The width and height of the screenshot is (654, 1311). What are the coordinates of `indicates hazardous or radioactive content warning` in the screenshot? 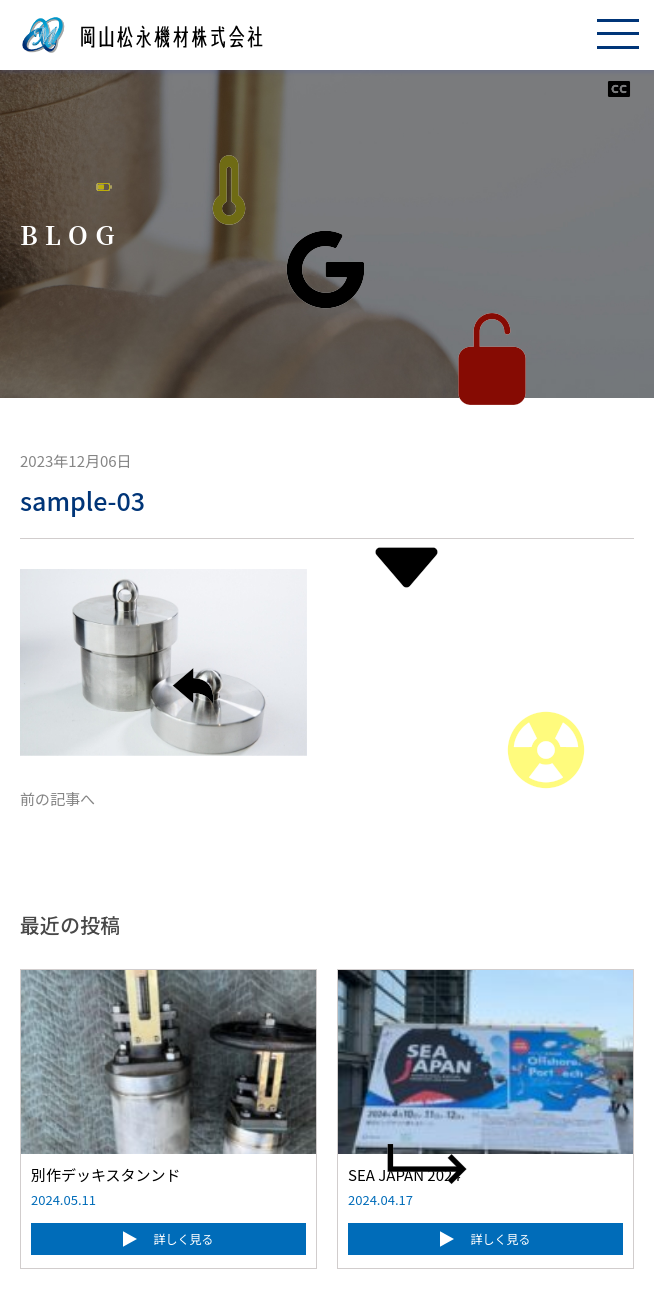 It's located at (546, 750).